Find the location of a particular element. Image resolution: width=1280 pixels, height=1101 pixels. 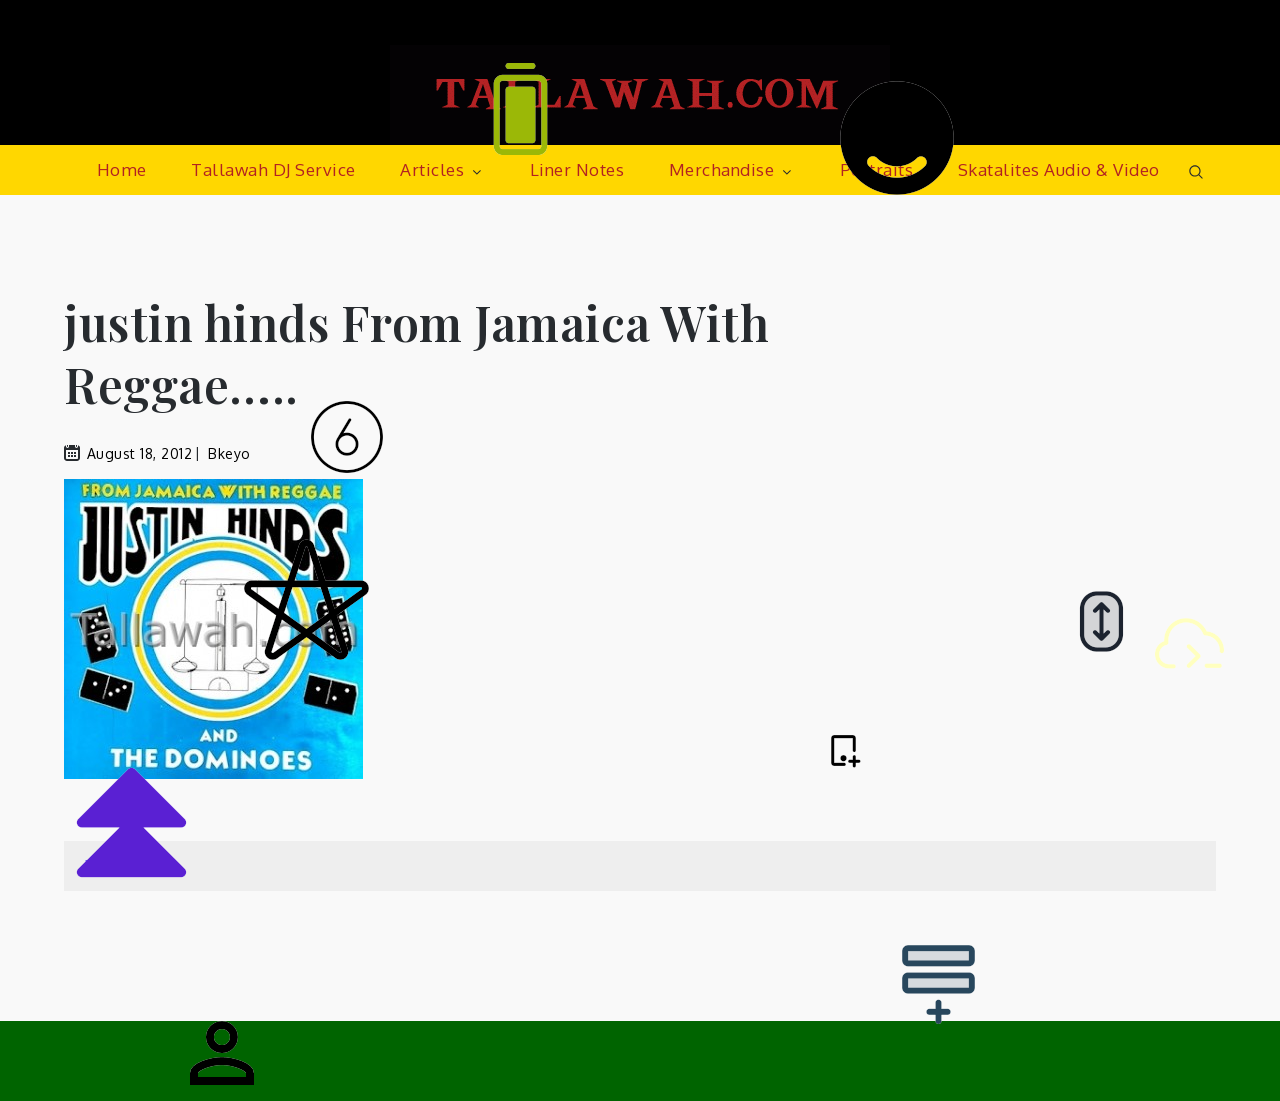

collapse all sections or content is located at coordinates (131, 827).